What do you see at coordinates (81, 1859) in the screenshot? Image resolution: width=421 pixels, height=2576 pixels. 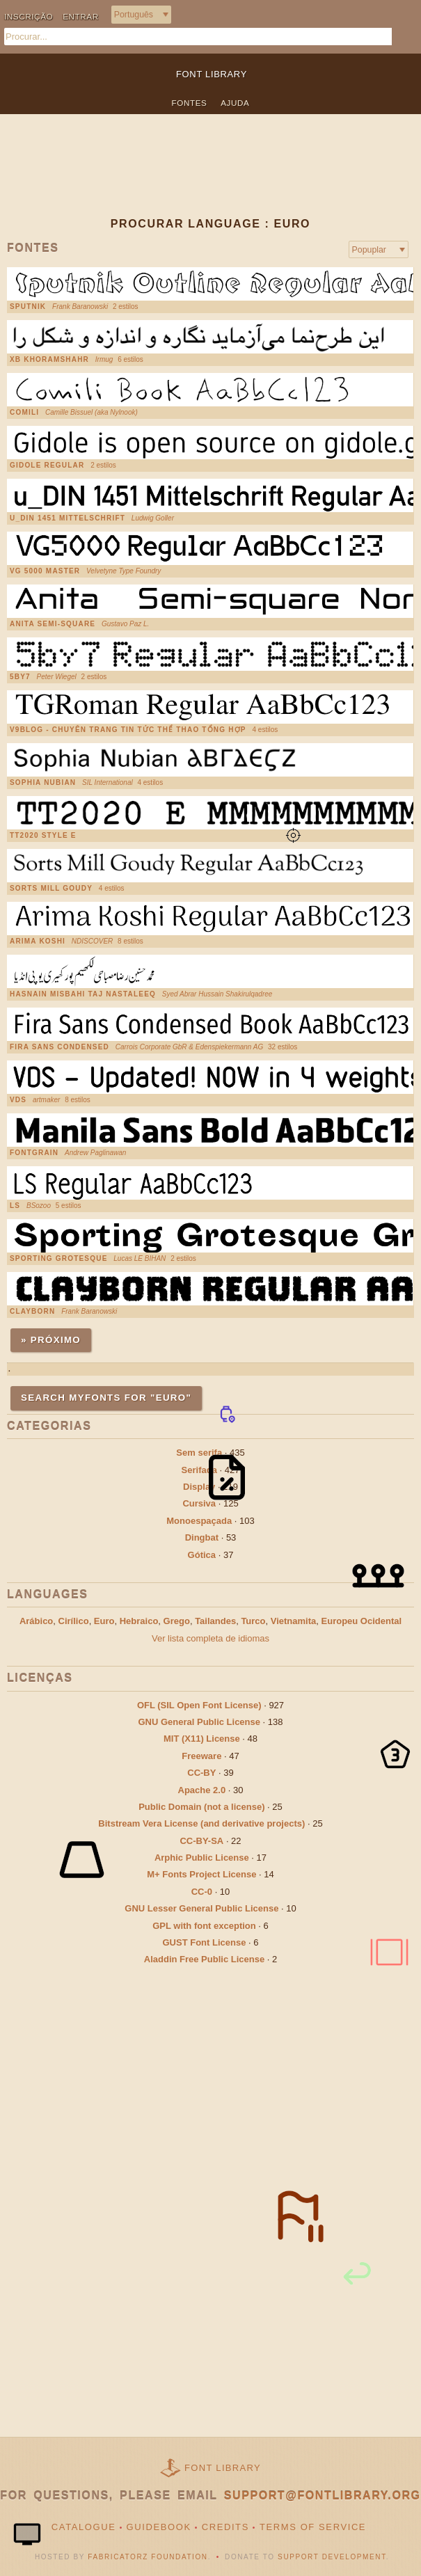 I see `apply vertical skew transformation to selected object` at bounding box center [81, 1859].